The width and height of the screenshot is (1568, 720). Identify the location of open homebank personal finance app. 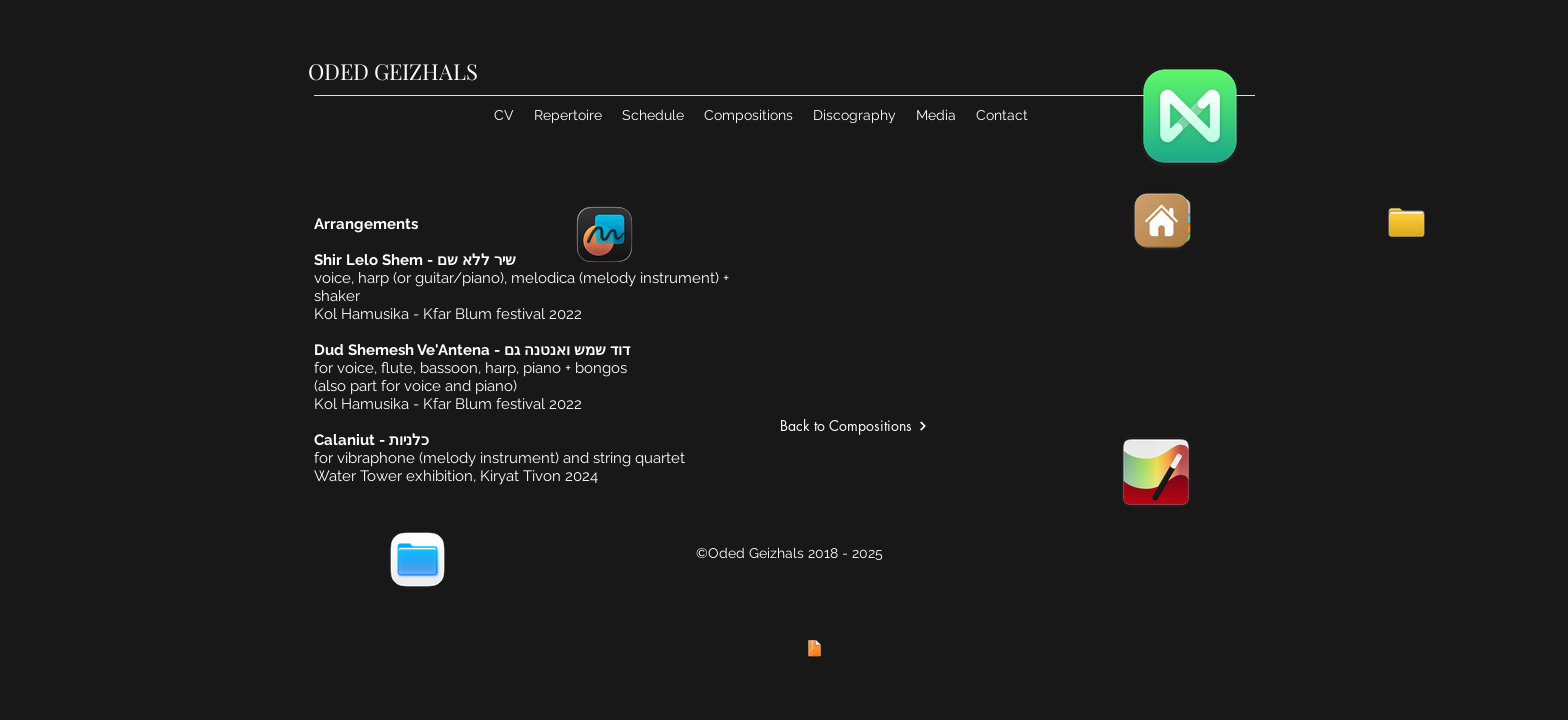
(1161, 220).